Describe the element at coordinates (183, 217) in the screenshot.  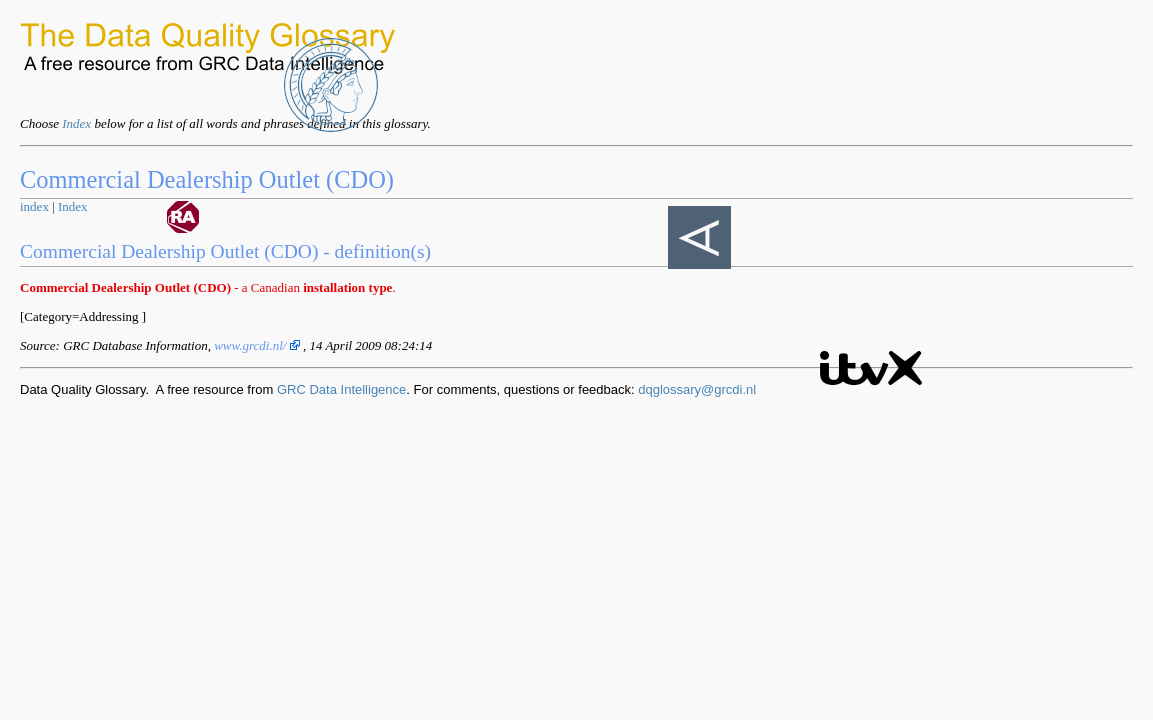
I see `visit rockwell automation website` at that location.